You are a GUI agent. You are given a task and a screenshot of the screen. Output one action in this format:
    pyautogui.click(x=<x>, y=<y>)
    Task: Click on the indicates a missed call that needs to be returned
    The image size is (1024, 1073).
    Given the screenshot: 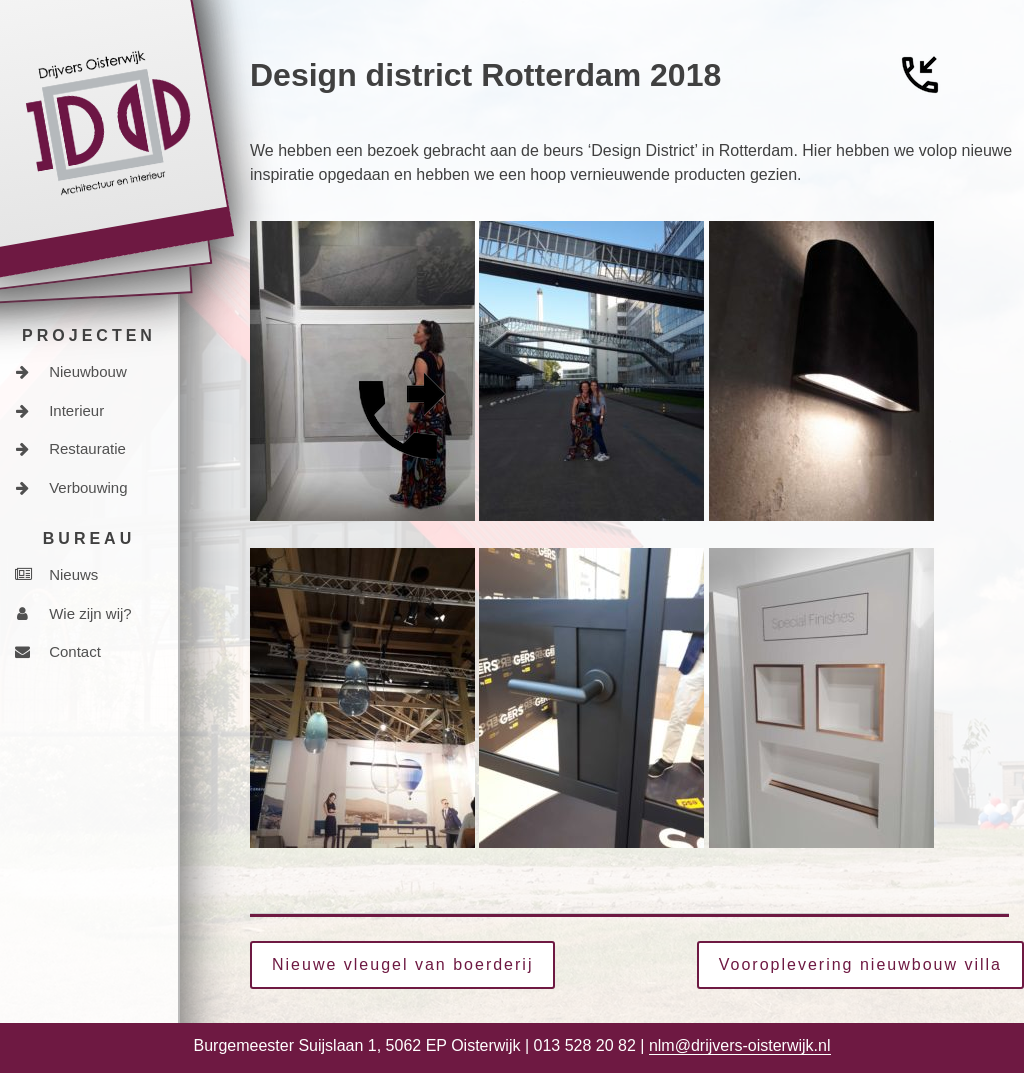 What is the action you would take?
    pyautogui.click(x=920, y=75)
    